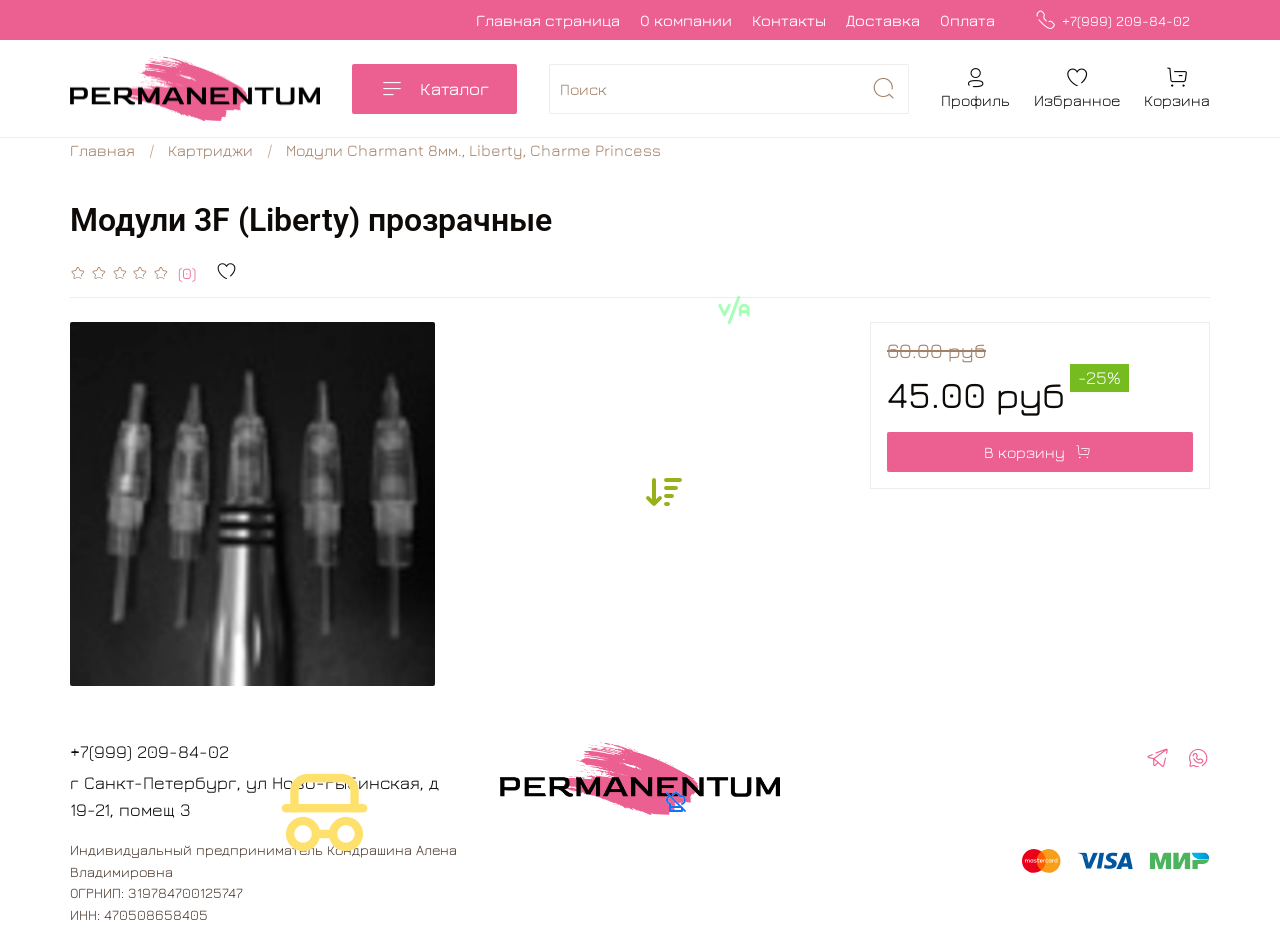  What do you see at coordinates (734, 310) in the screenshot?
I see `adjust letter spacing in text` at bounding box center [734, 310].